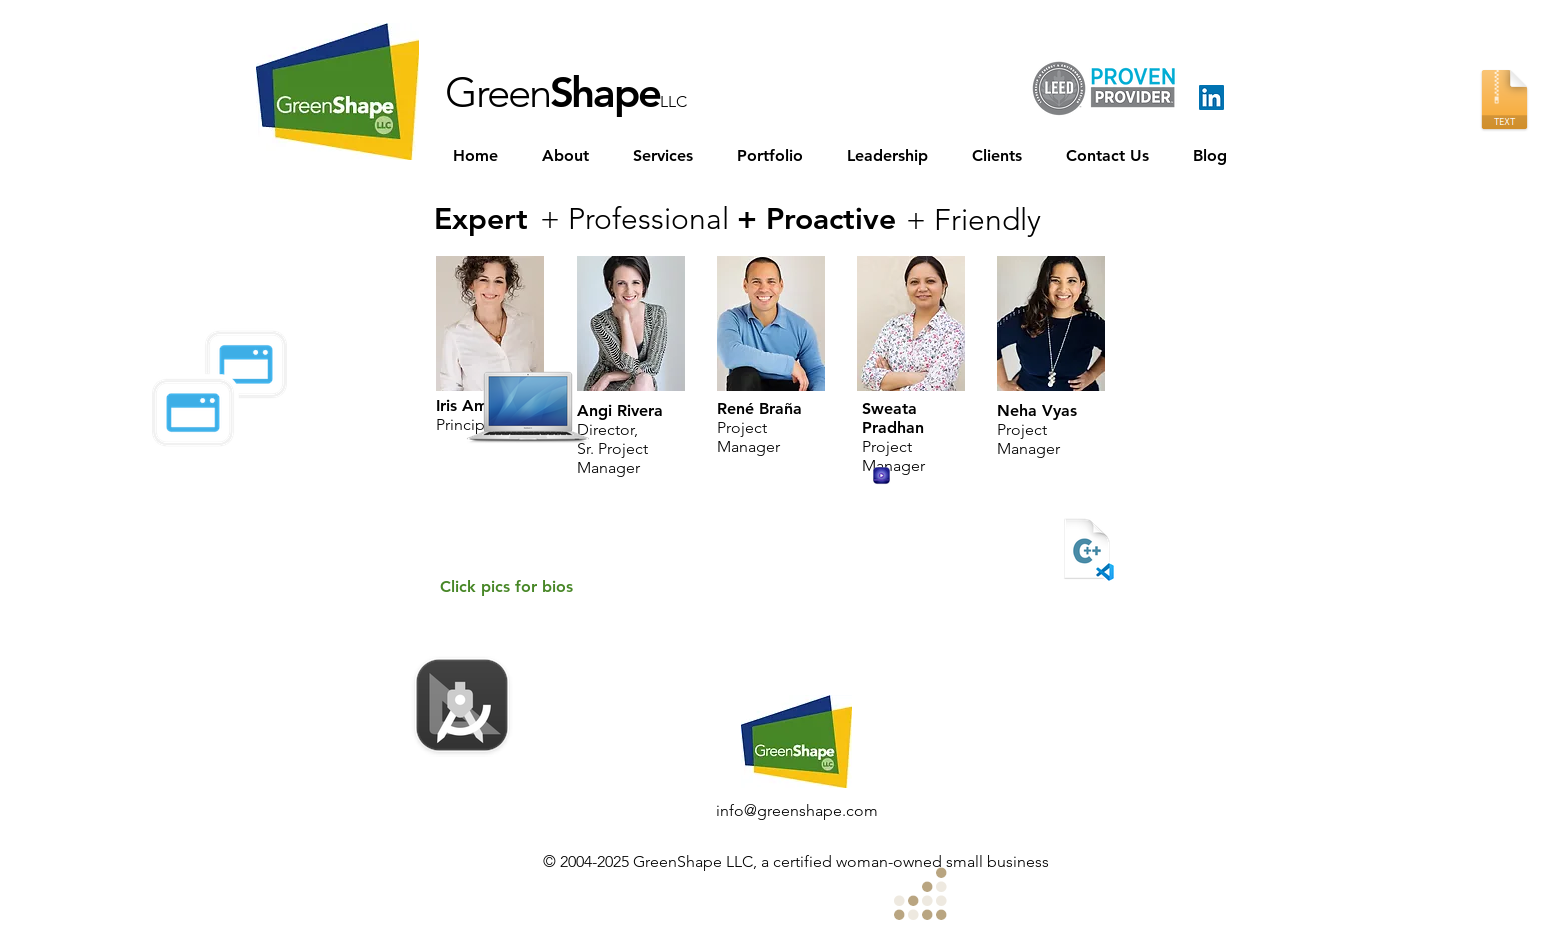  What do you see at coordinates (1504, 100) in the screenshot?
I see `compressed archive file type indicator` at bounding box center [1504, 100].